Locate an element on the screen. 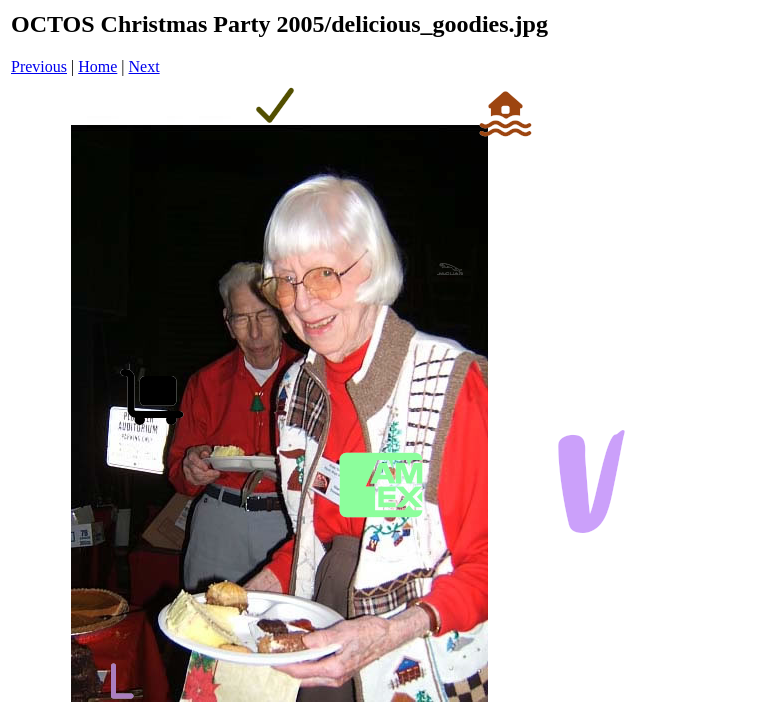  pay with American Express credit card is located at coordinates (381, 485).